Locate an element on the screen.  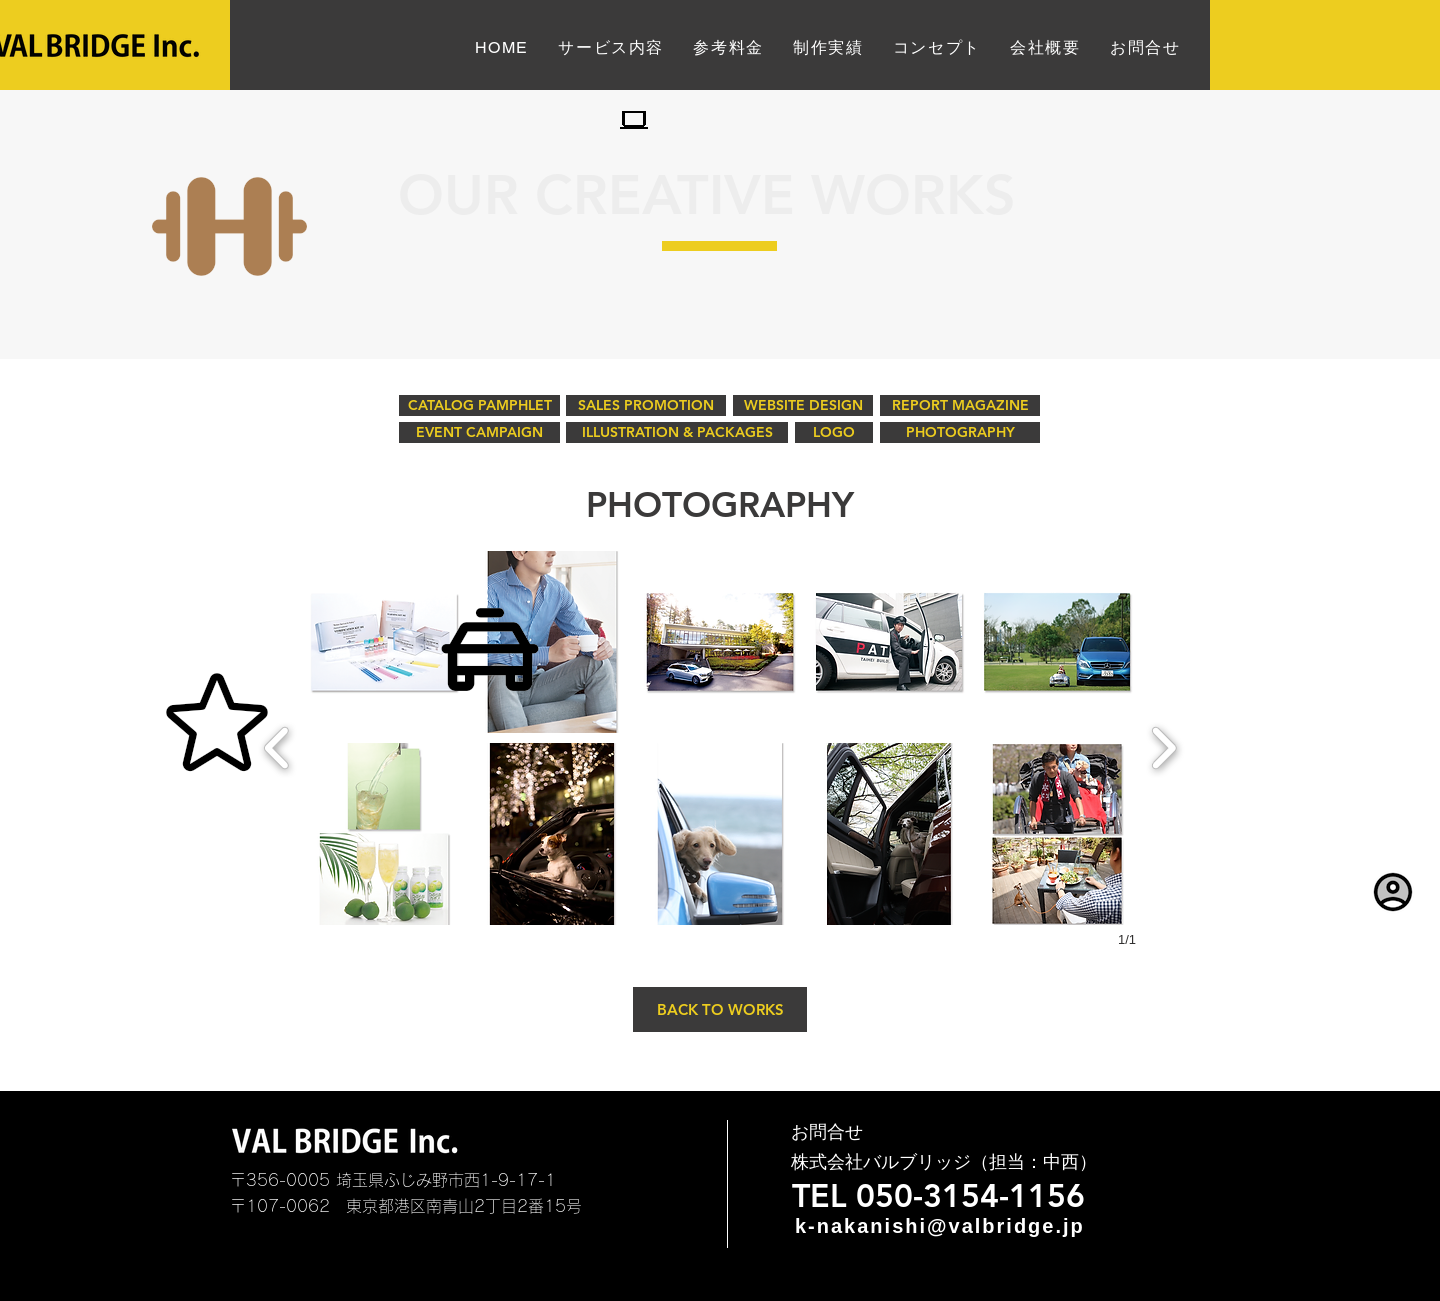
access your account or profile settings is located at coordinates (1393, 892).